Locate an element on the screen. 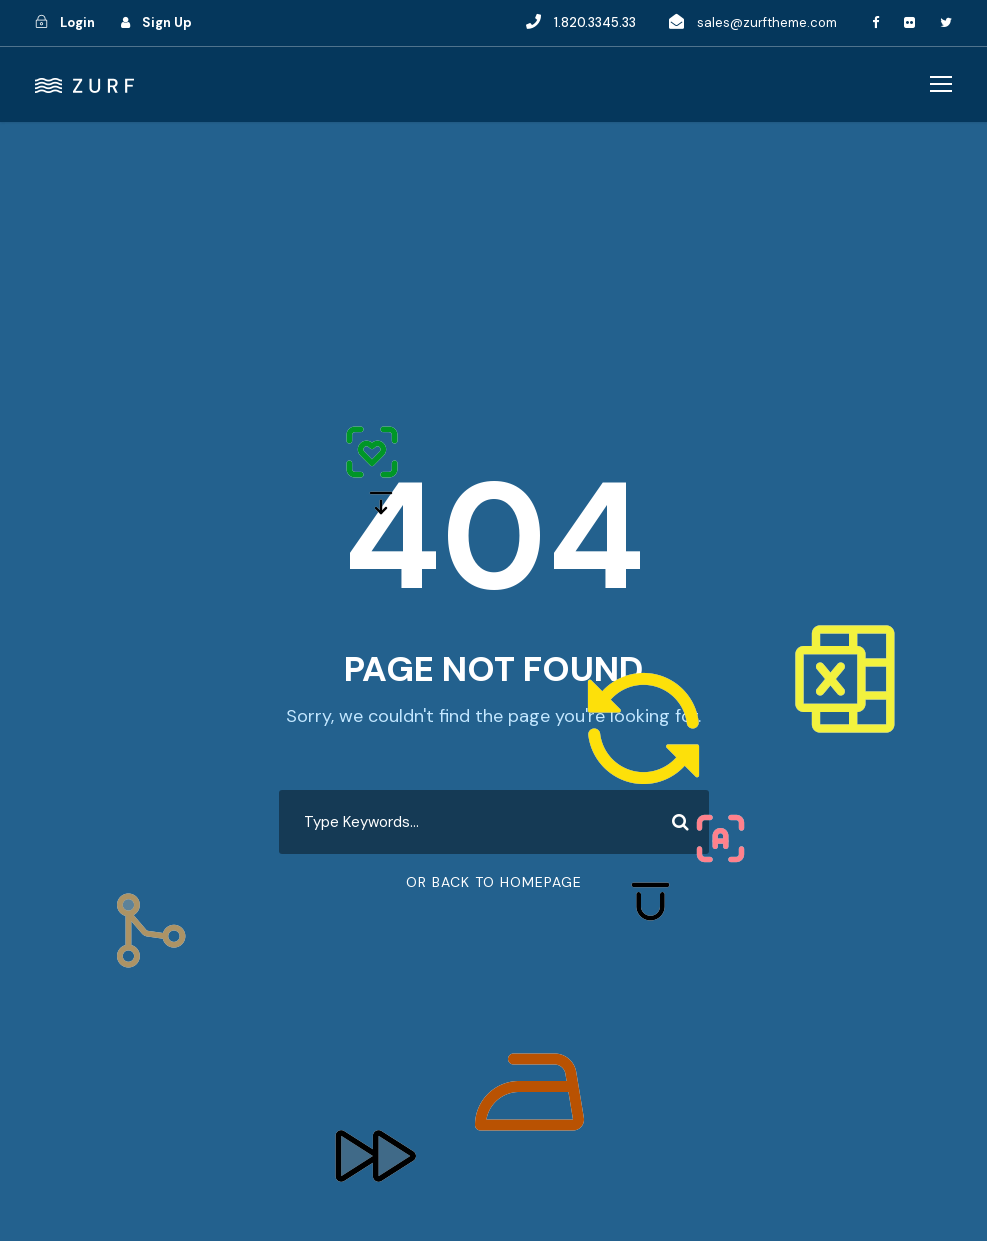 This screenshot has width=987, height=1241. merge branches in version control is located at coordinates (145, 930).